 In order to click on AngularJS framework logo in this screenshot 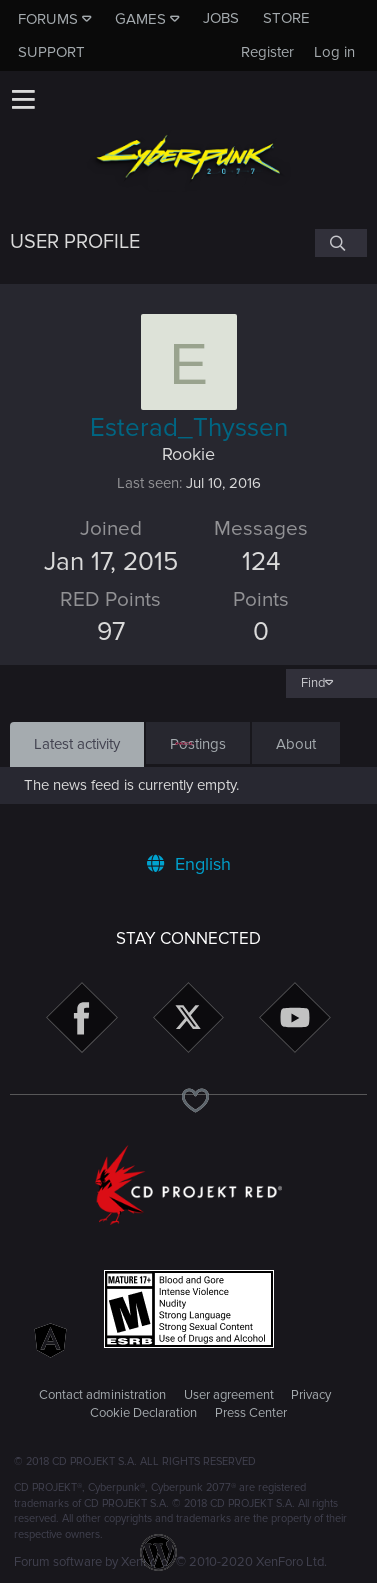, I will do `click(50, 1340)`.